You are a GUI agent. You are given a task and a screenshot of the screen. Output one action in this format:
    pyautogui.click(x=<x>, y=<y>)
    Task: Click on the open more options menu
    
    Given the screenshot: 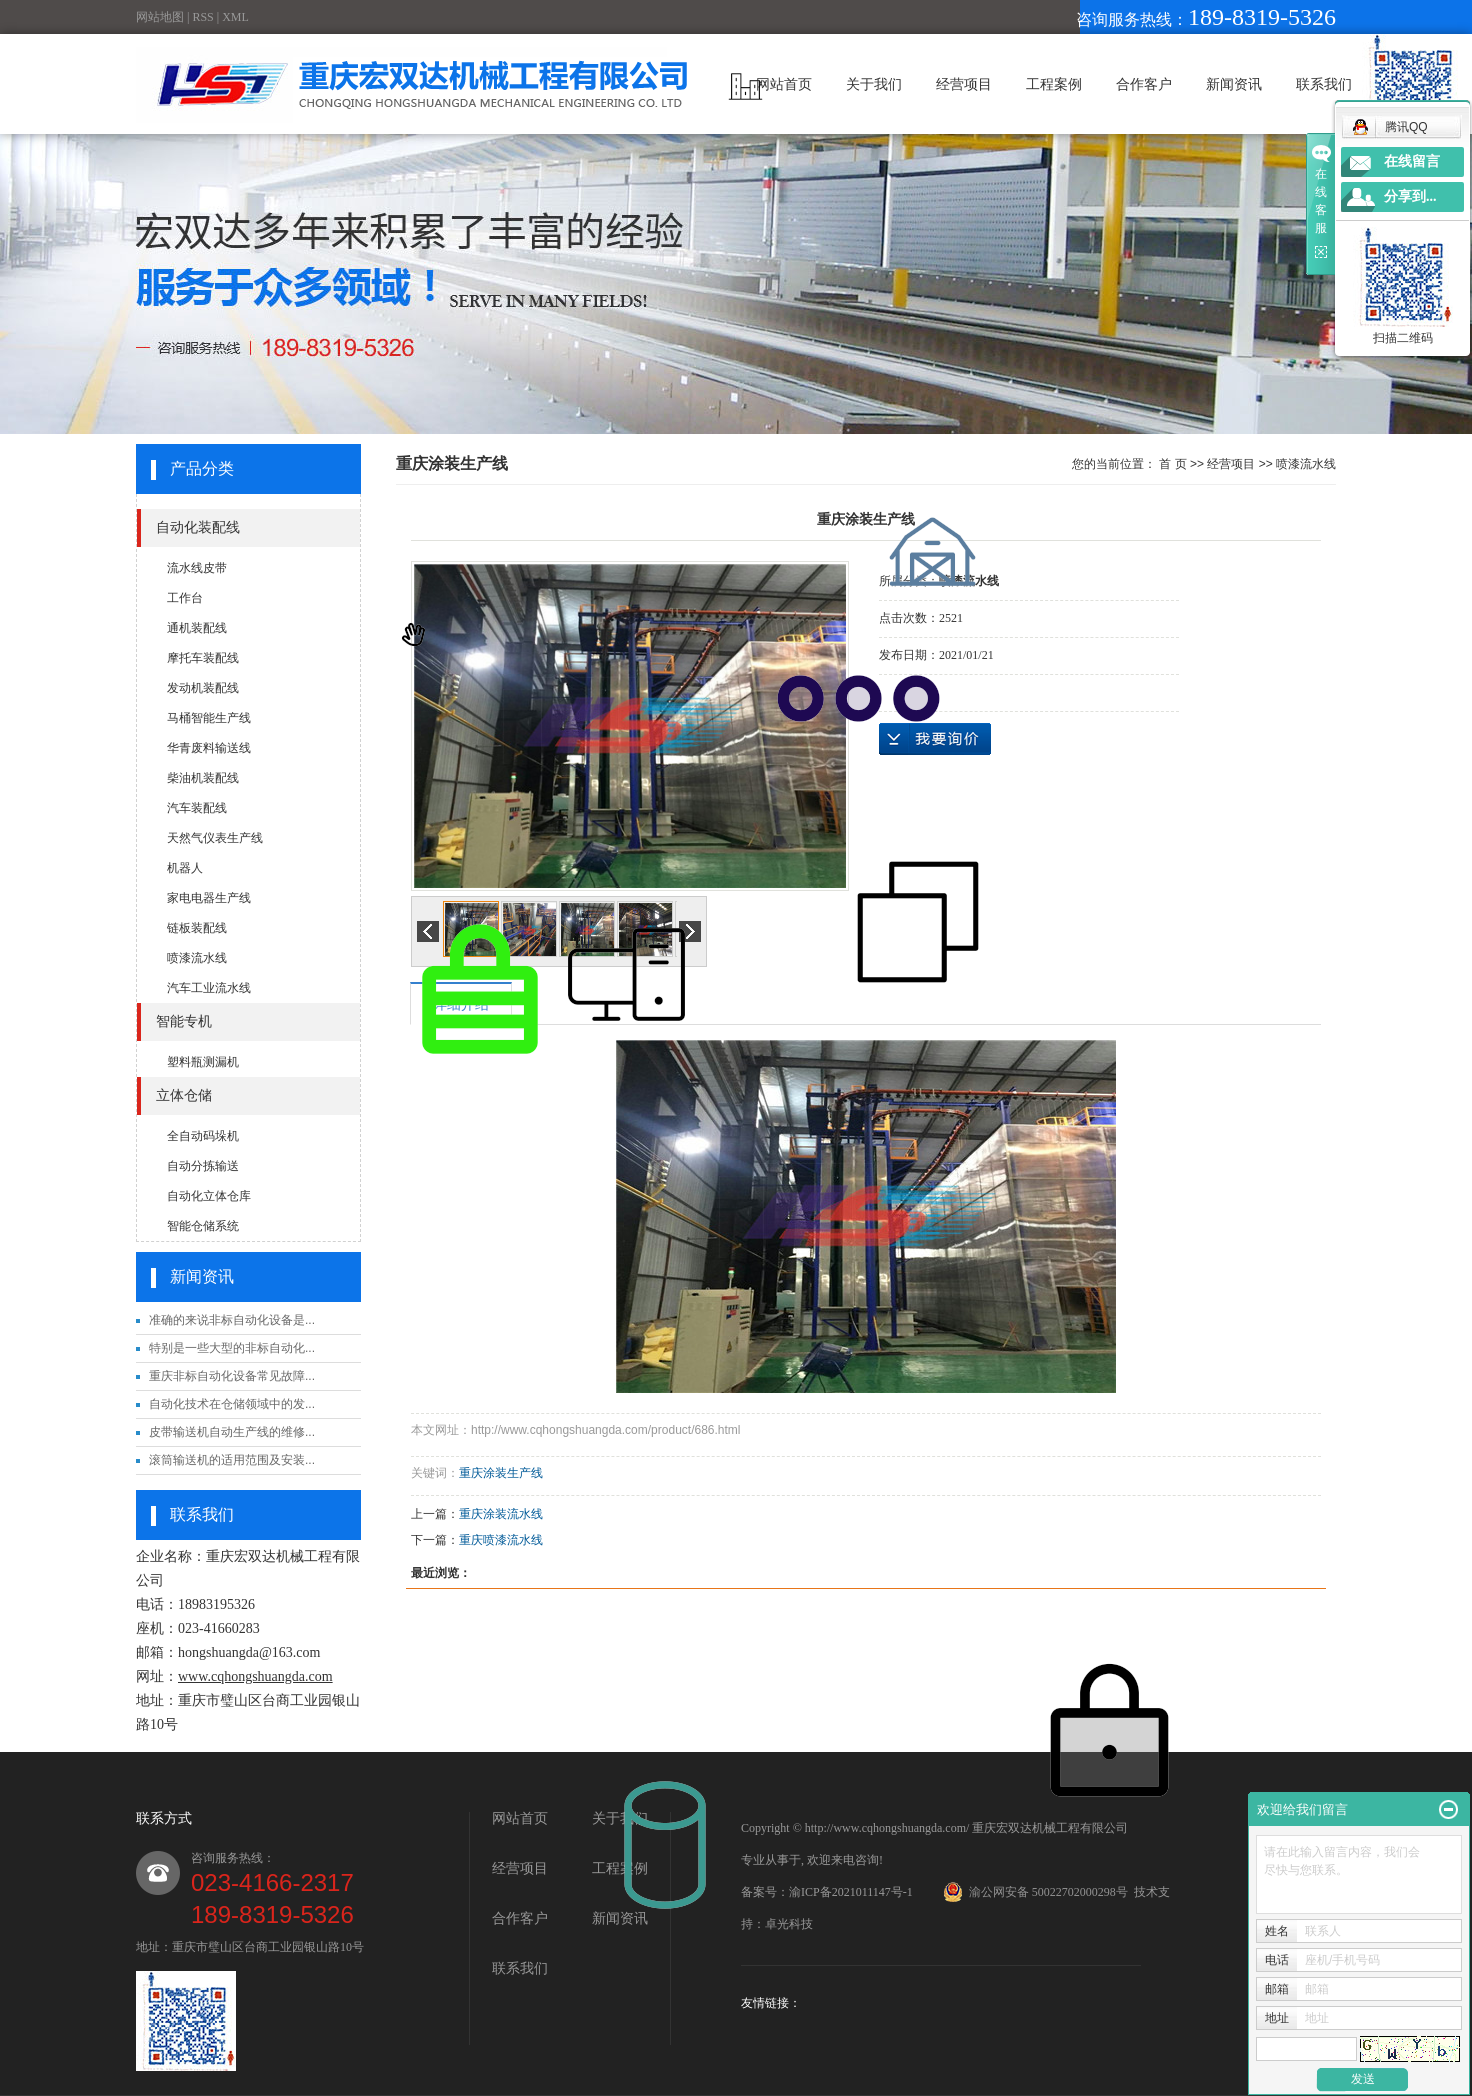 What is the action you would take?
    pyautogui.click(x=858, y=698)
    